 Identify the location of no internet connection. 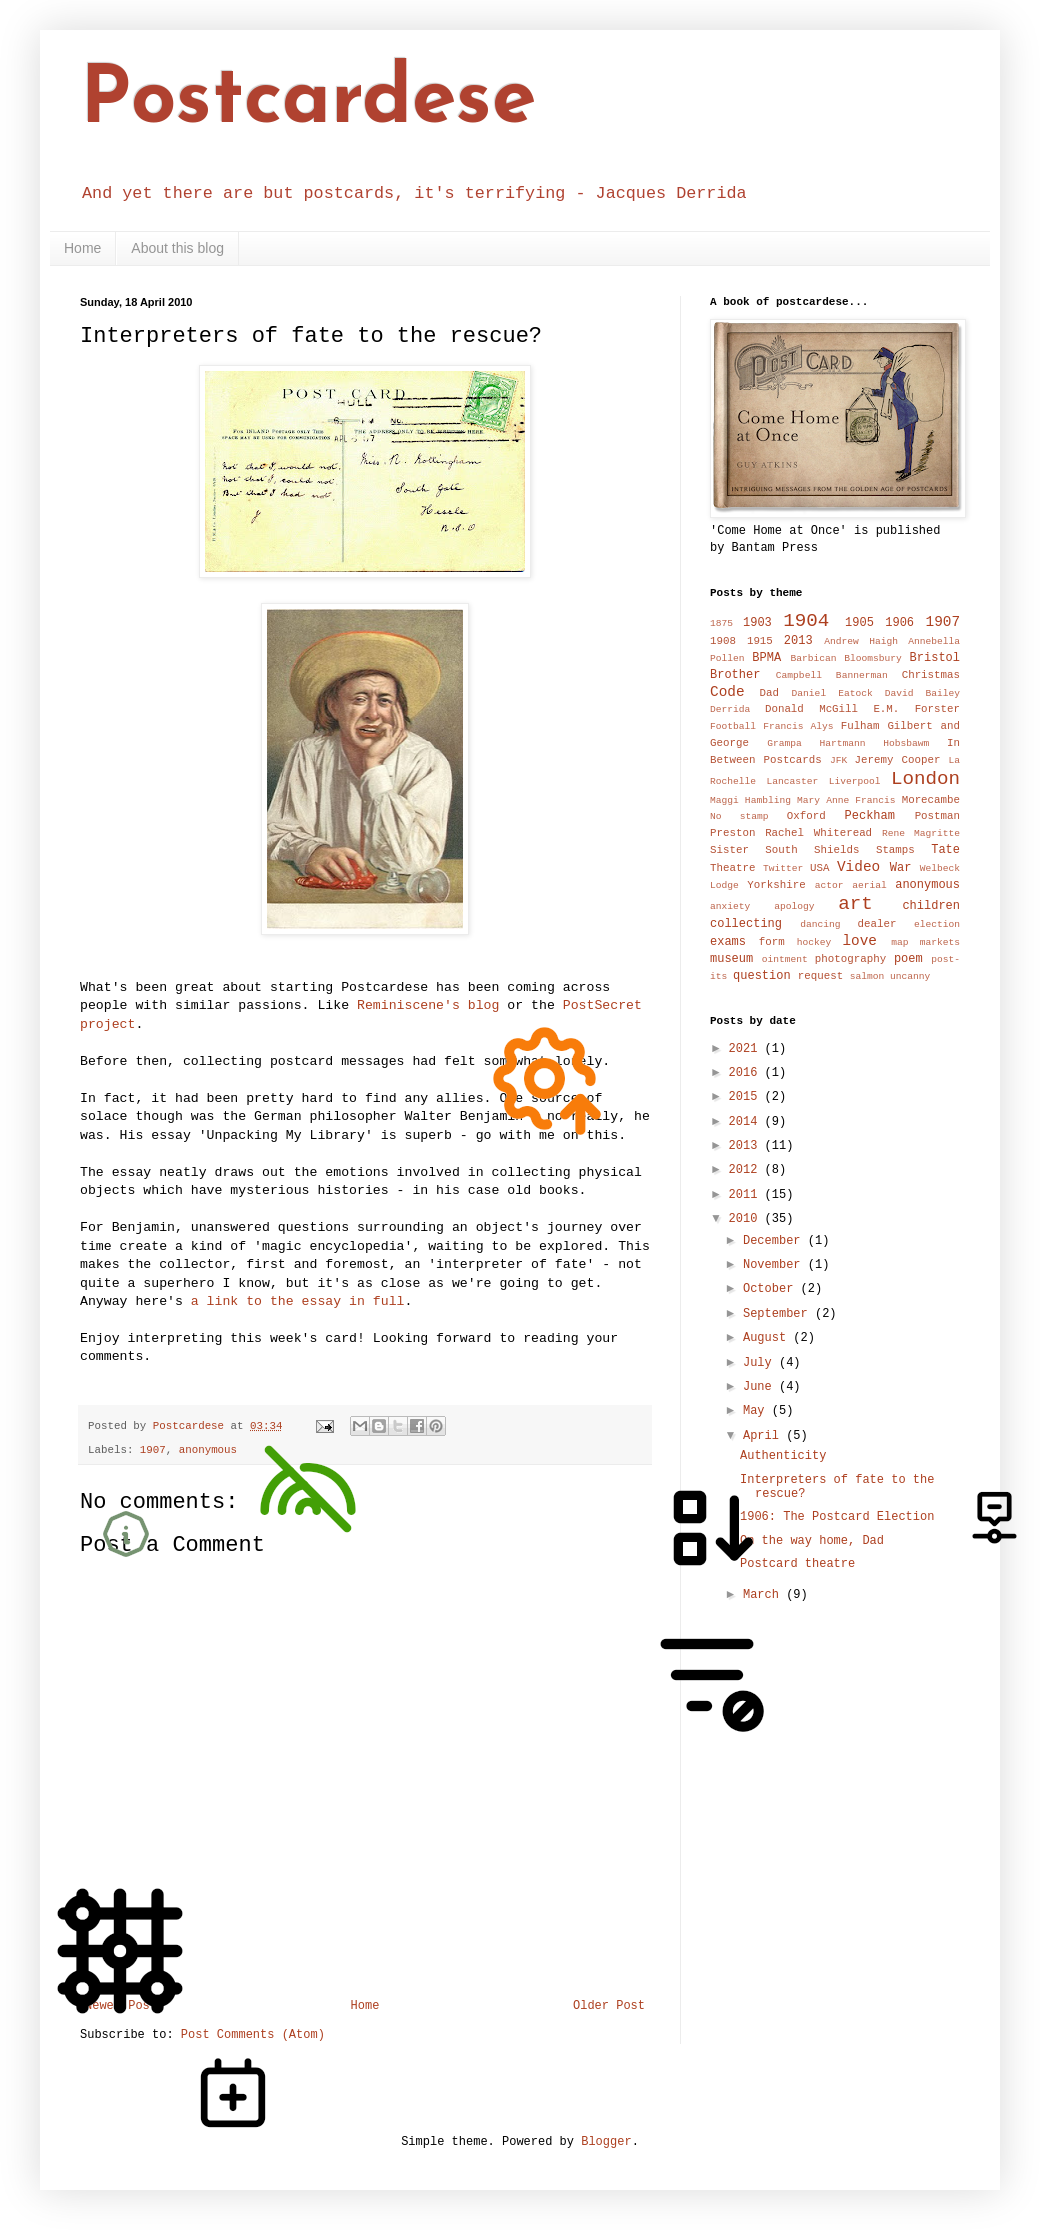
(308, 1489).